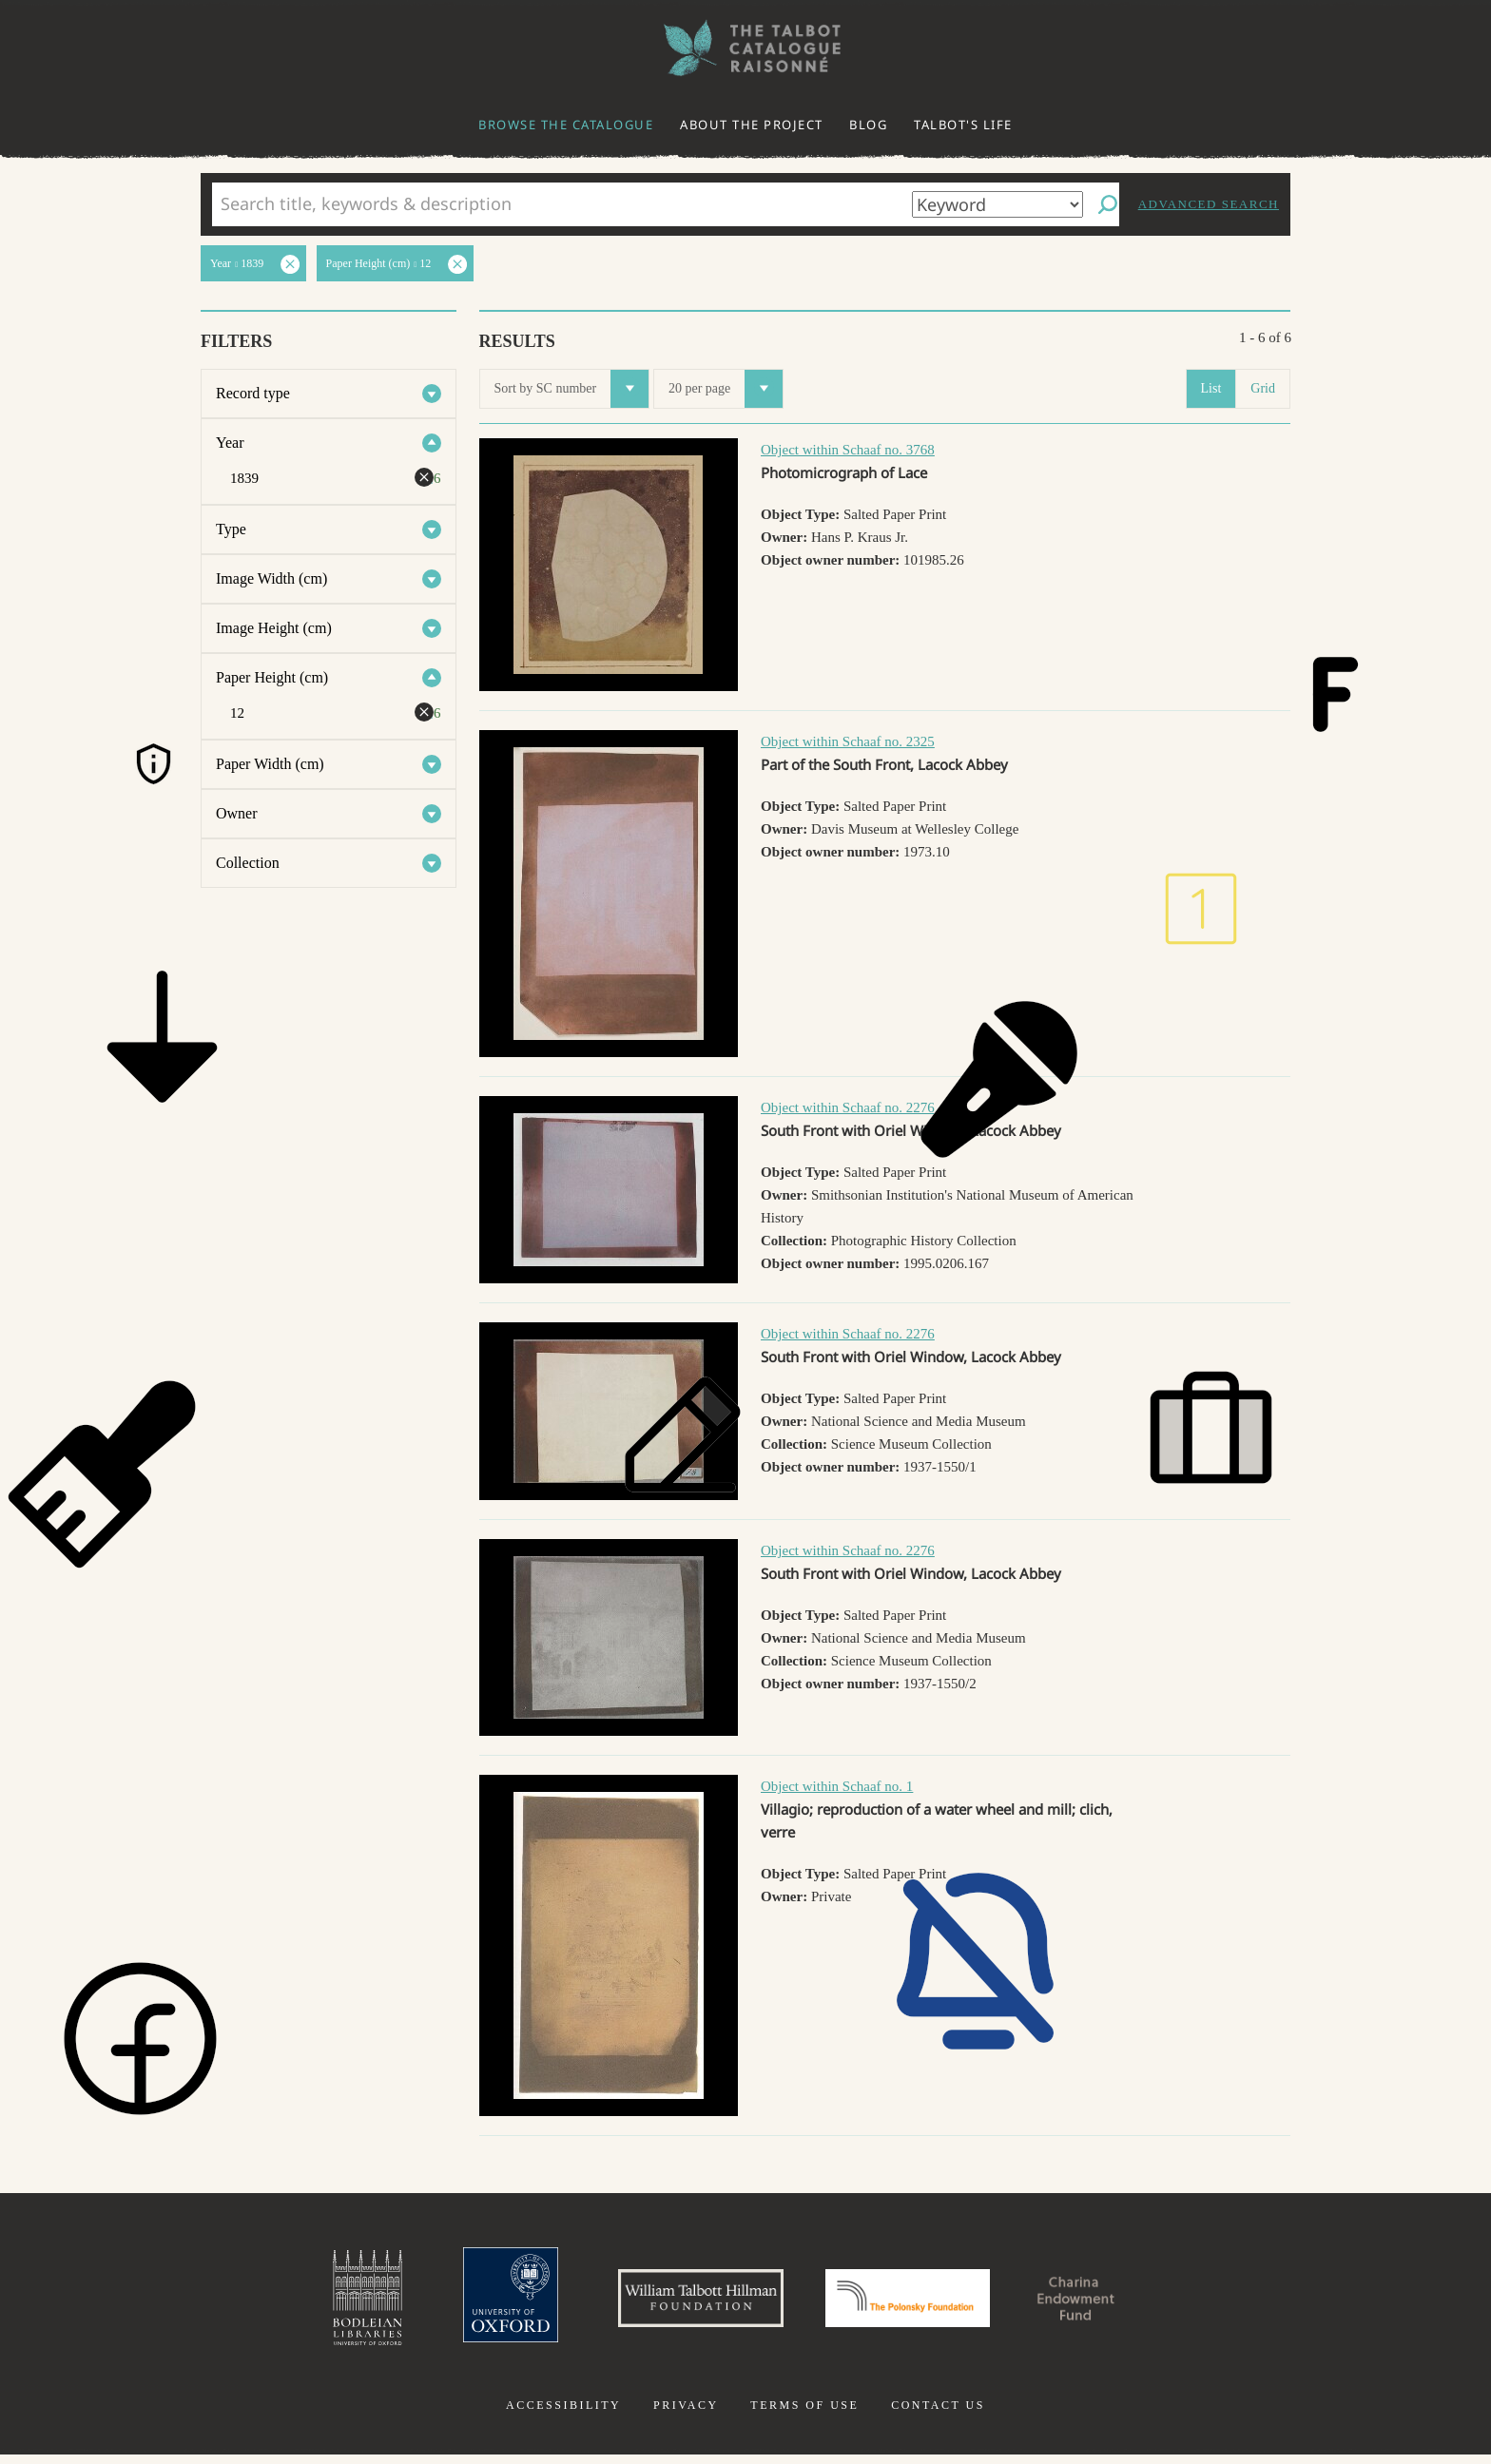  I want to click on indicates a Facebook shortcut or link, so click(1335, 694).